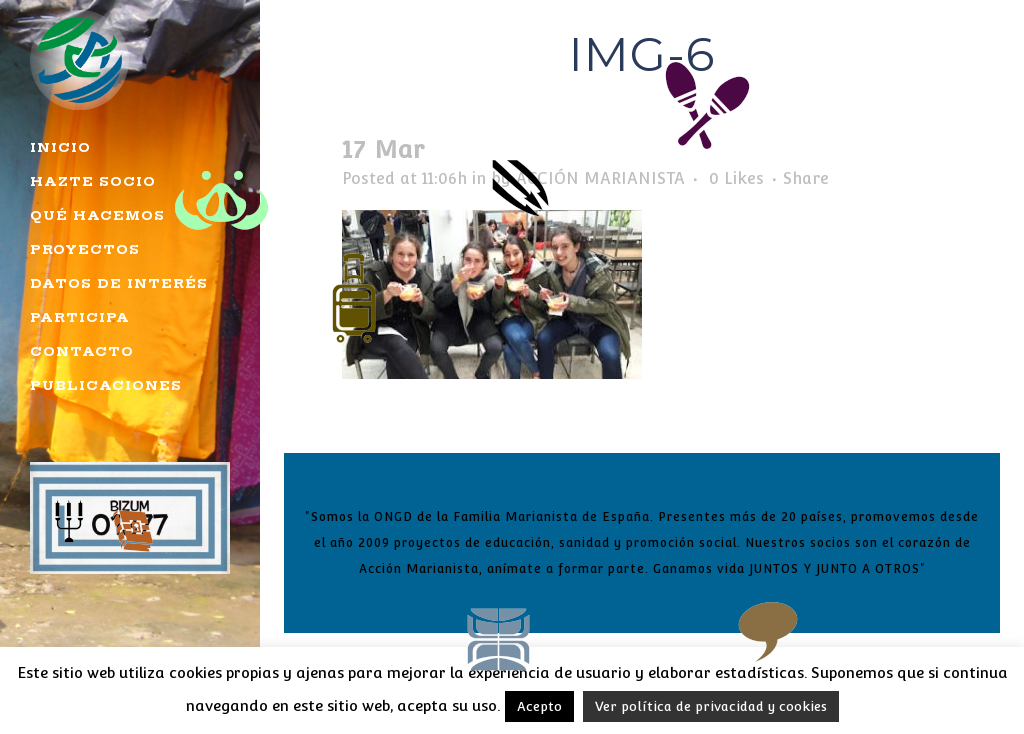 The image size is (1024, 734). I want to click on access hidden or locked content, so click(133, 531).